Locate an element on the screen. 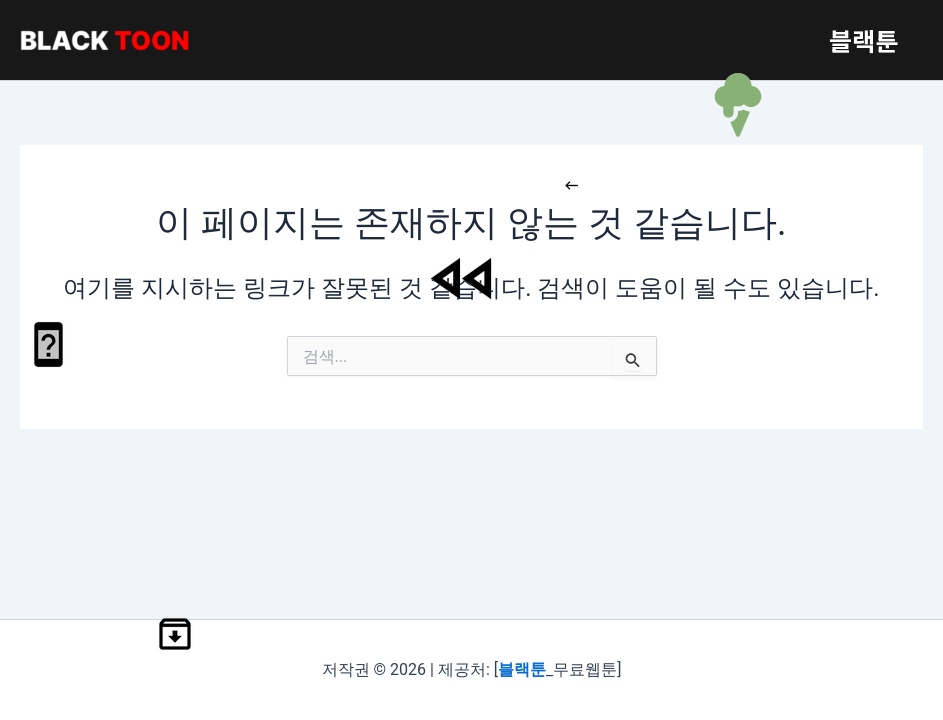 The height and width of the screenshot is (720, 943). unknown or unrecognized device connected is located at coordinates (48, 344).